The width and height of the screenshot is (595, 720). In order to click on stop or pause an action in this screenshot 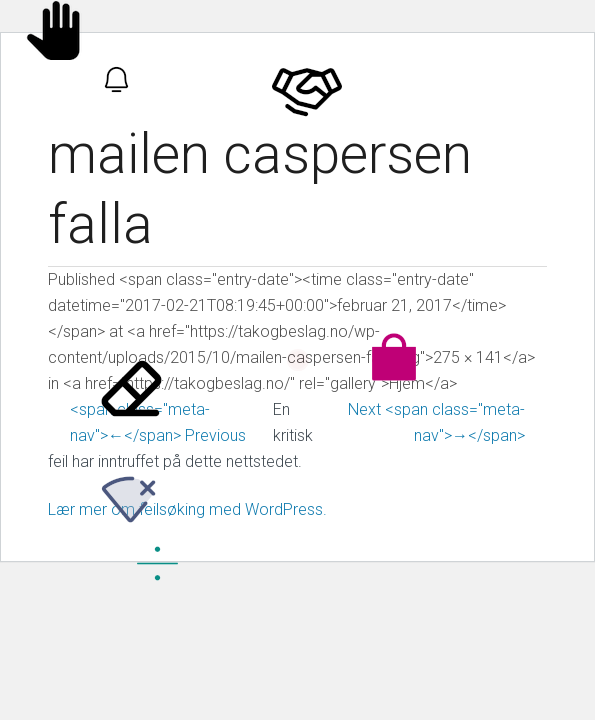, I will do `click(52, 30)`.